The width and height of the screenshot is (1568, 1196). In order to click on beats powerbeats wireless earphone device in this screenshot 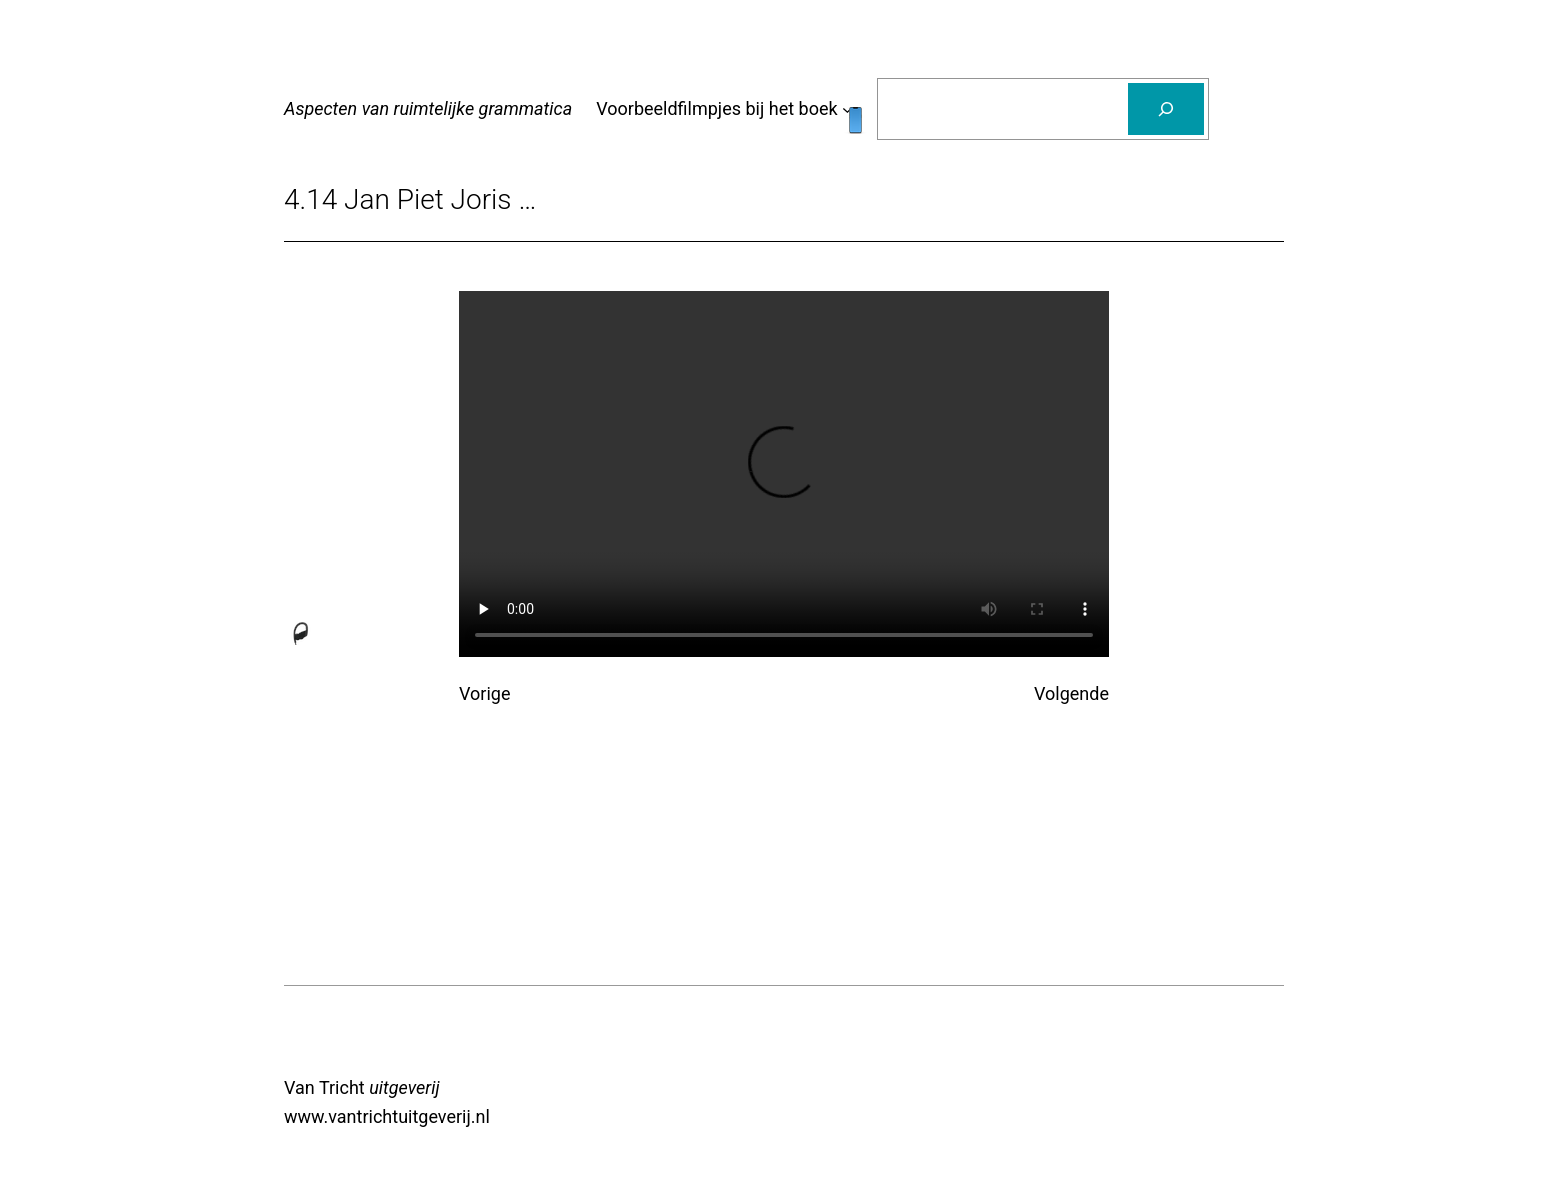, I will do `click(301, 633)`.